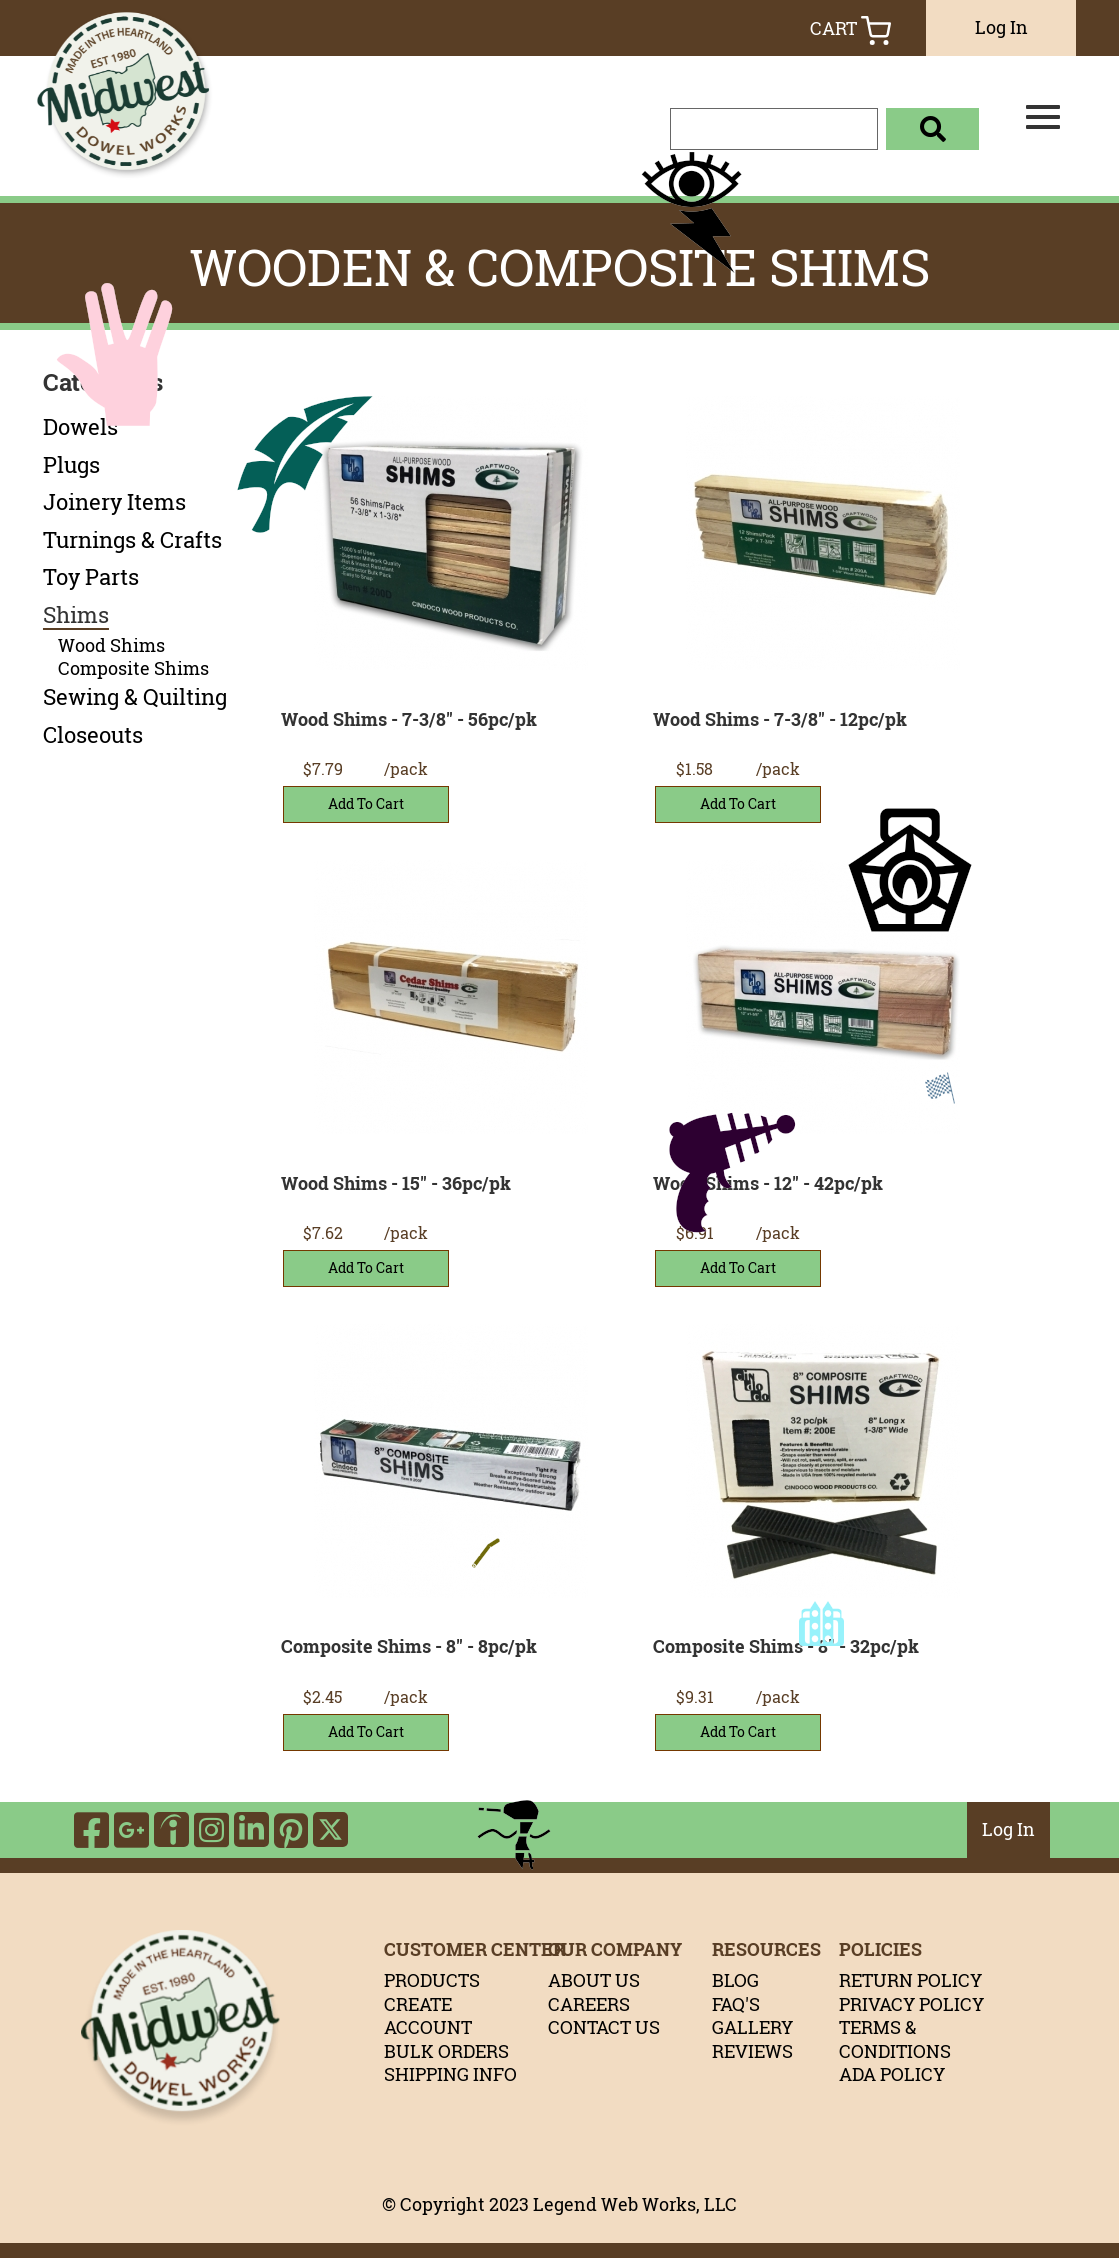 The width and height of the screenshot is (1119, 2258). What do you see at coordinates (821, 1623) in the screenshot?
I see `decorative abstract building or castle icon` at bounding box center [821, 1623].